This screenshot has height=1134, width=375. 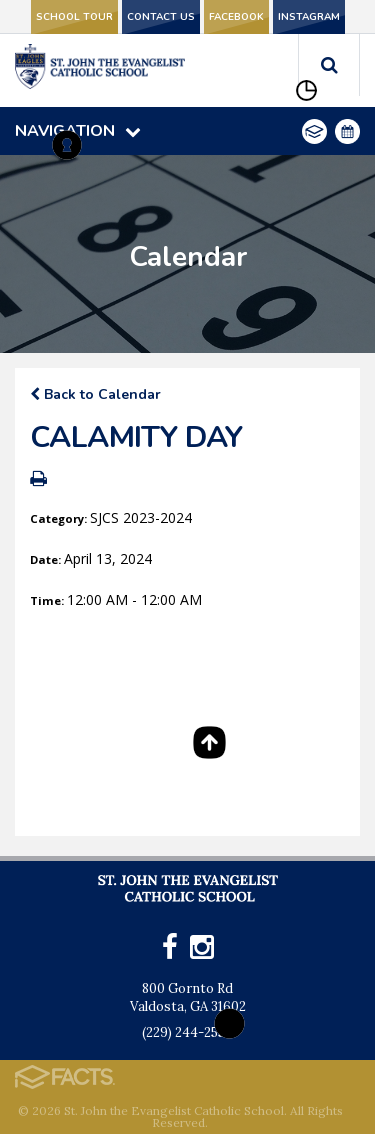 I want to click on upload a file or document, so click(x=209, y=742).